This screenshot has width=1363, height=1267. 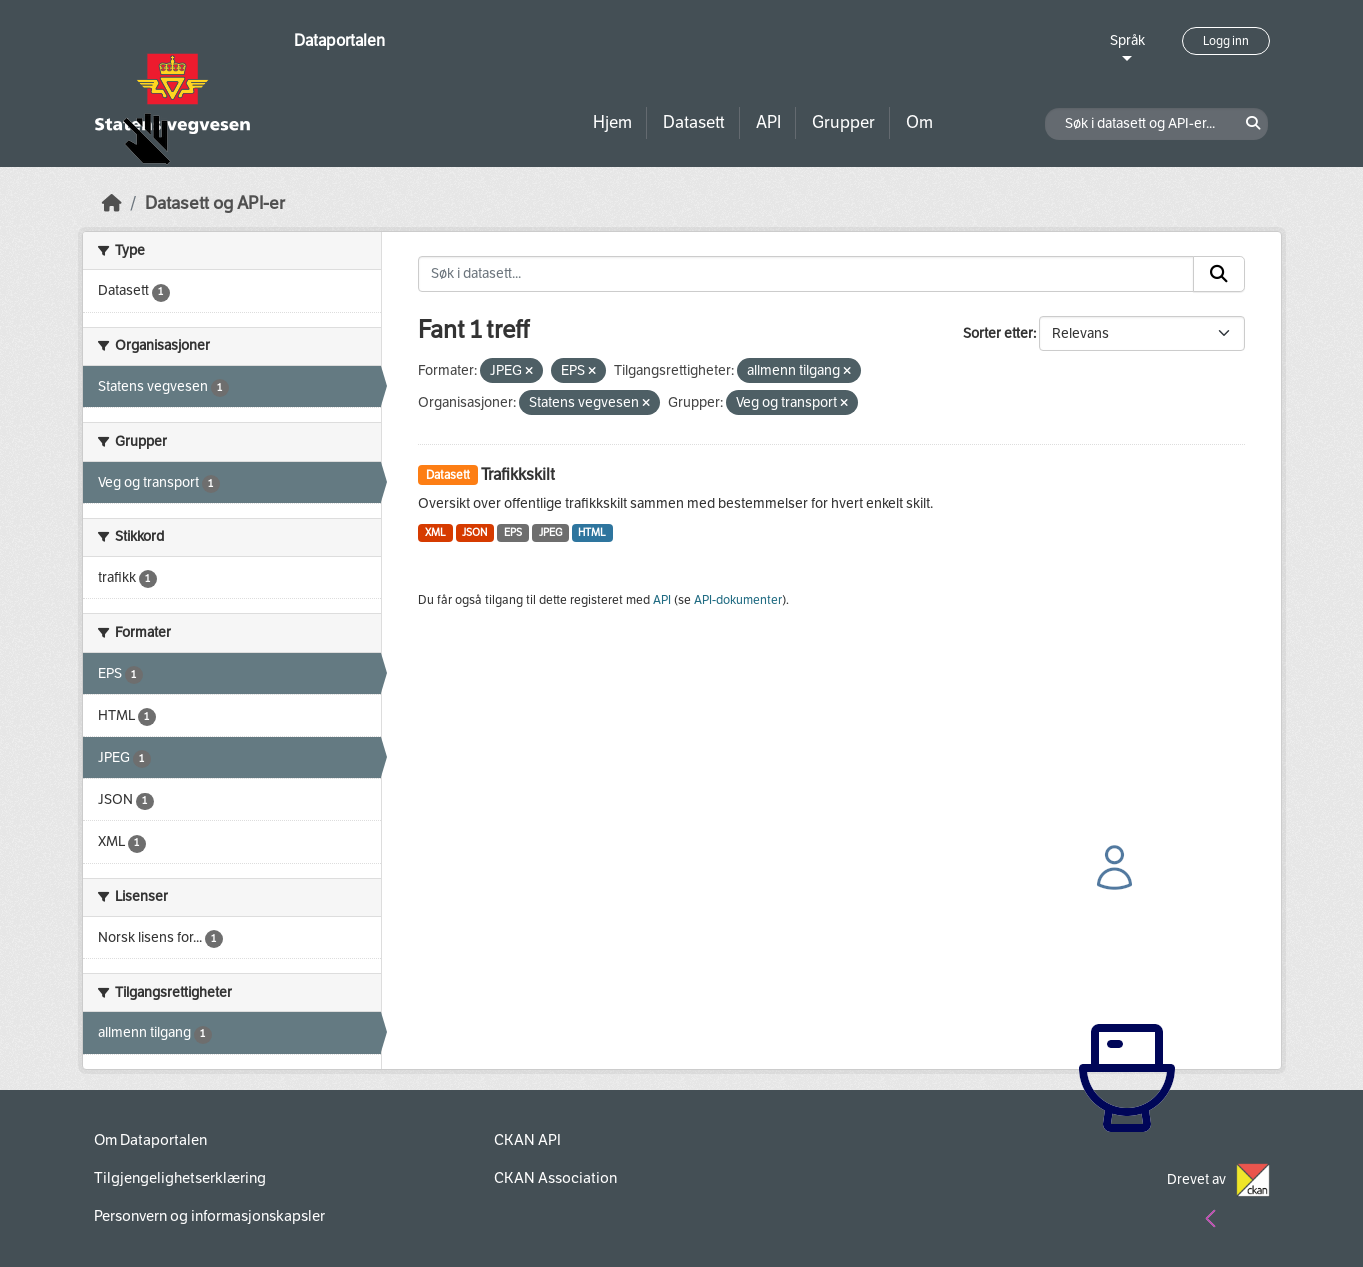 What do you see at coordinates (1127, 1076) in the screenshot?
I see `indicates restroom location` at bounding box center [1127, 1076].